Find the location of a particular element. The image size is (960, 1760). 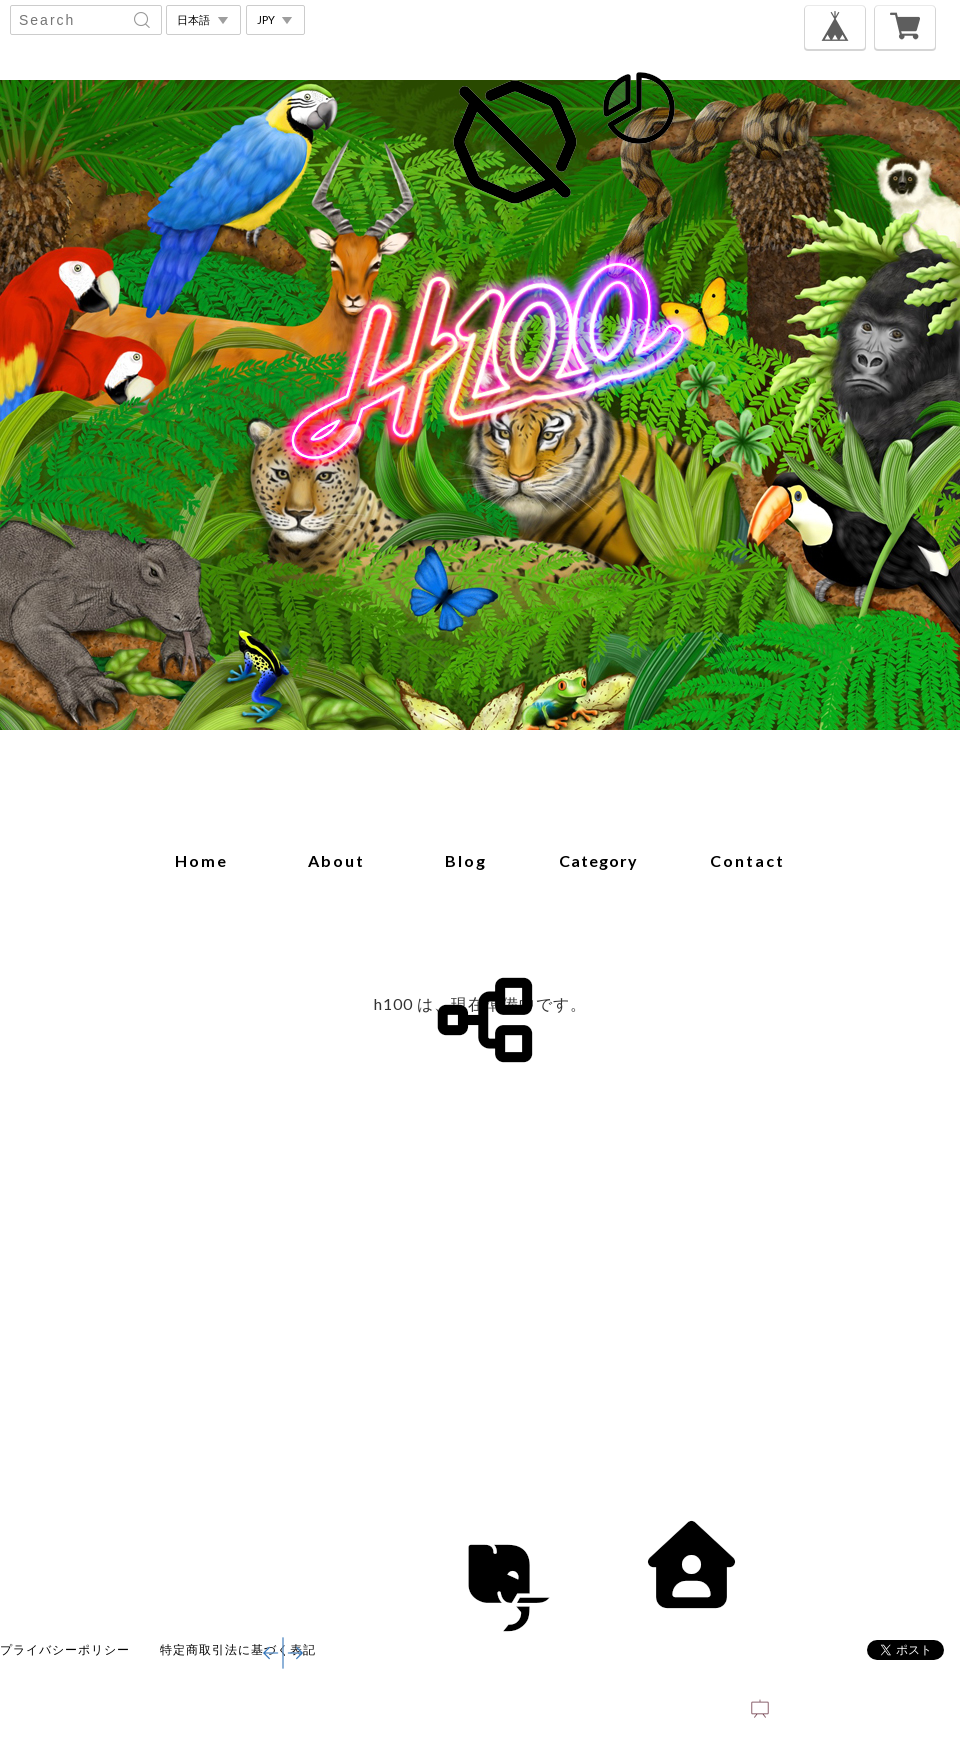

view your home profile is located at coordinates (691, 1564).